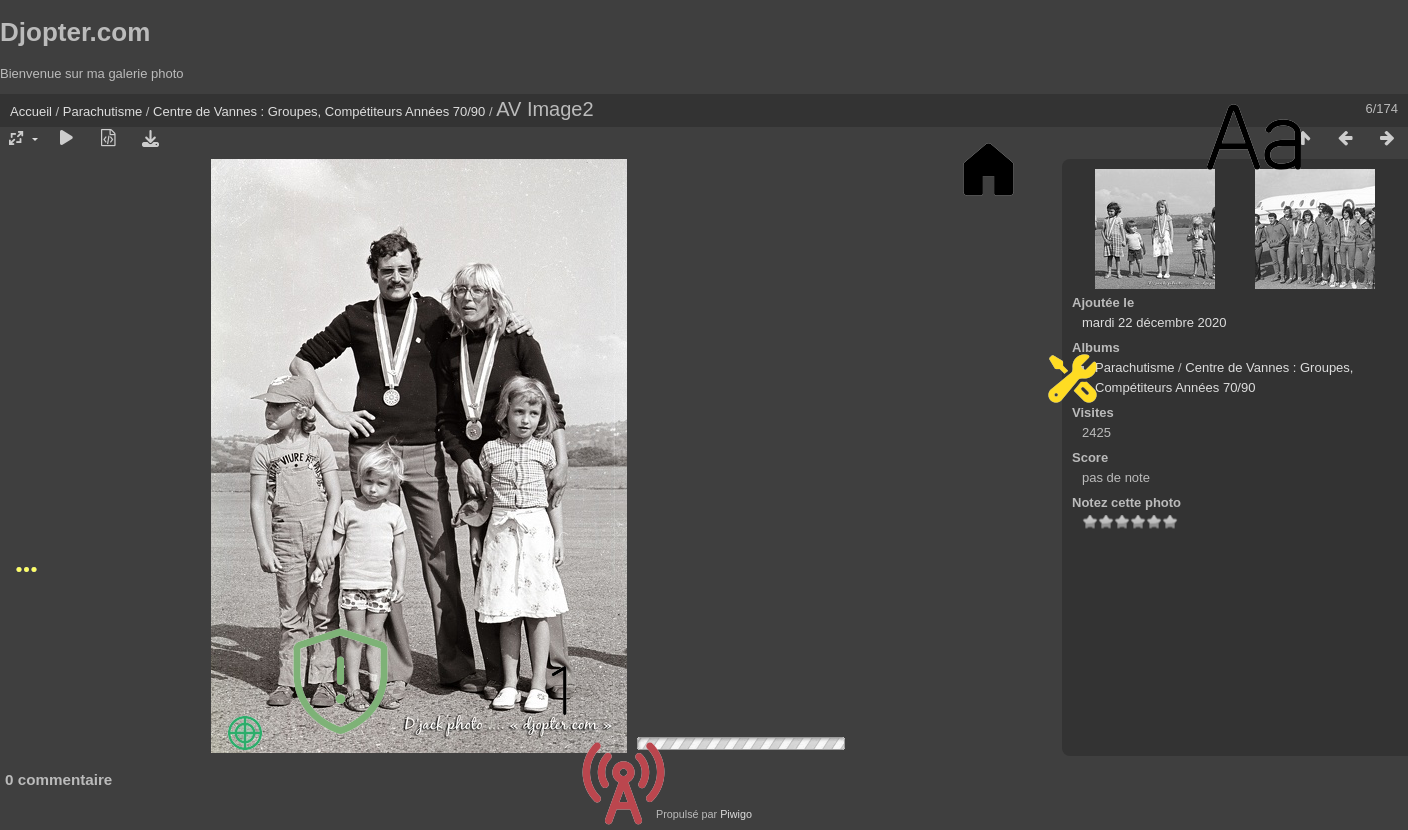 The height and width of the screenshot is (830, 1408). Describe the element at coordinates (26, 569) in the screenshot. I see `access more options or actions` at that location.